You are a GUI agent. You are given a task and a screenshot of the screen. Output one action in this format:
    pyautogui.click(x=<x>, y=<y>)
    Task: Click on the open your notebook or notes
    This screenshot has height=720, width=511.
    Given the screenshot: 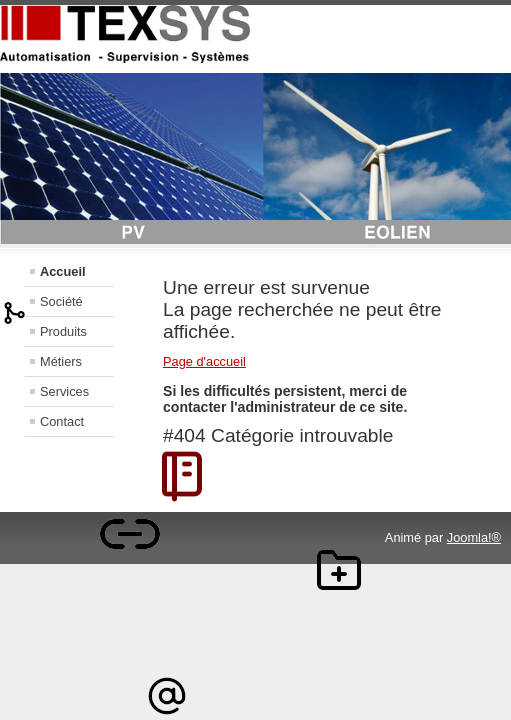 What is the action you would take?
    pyautogui.click(x=182, y=474)
    